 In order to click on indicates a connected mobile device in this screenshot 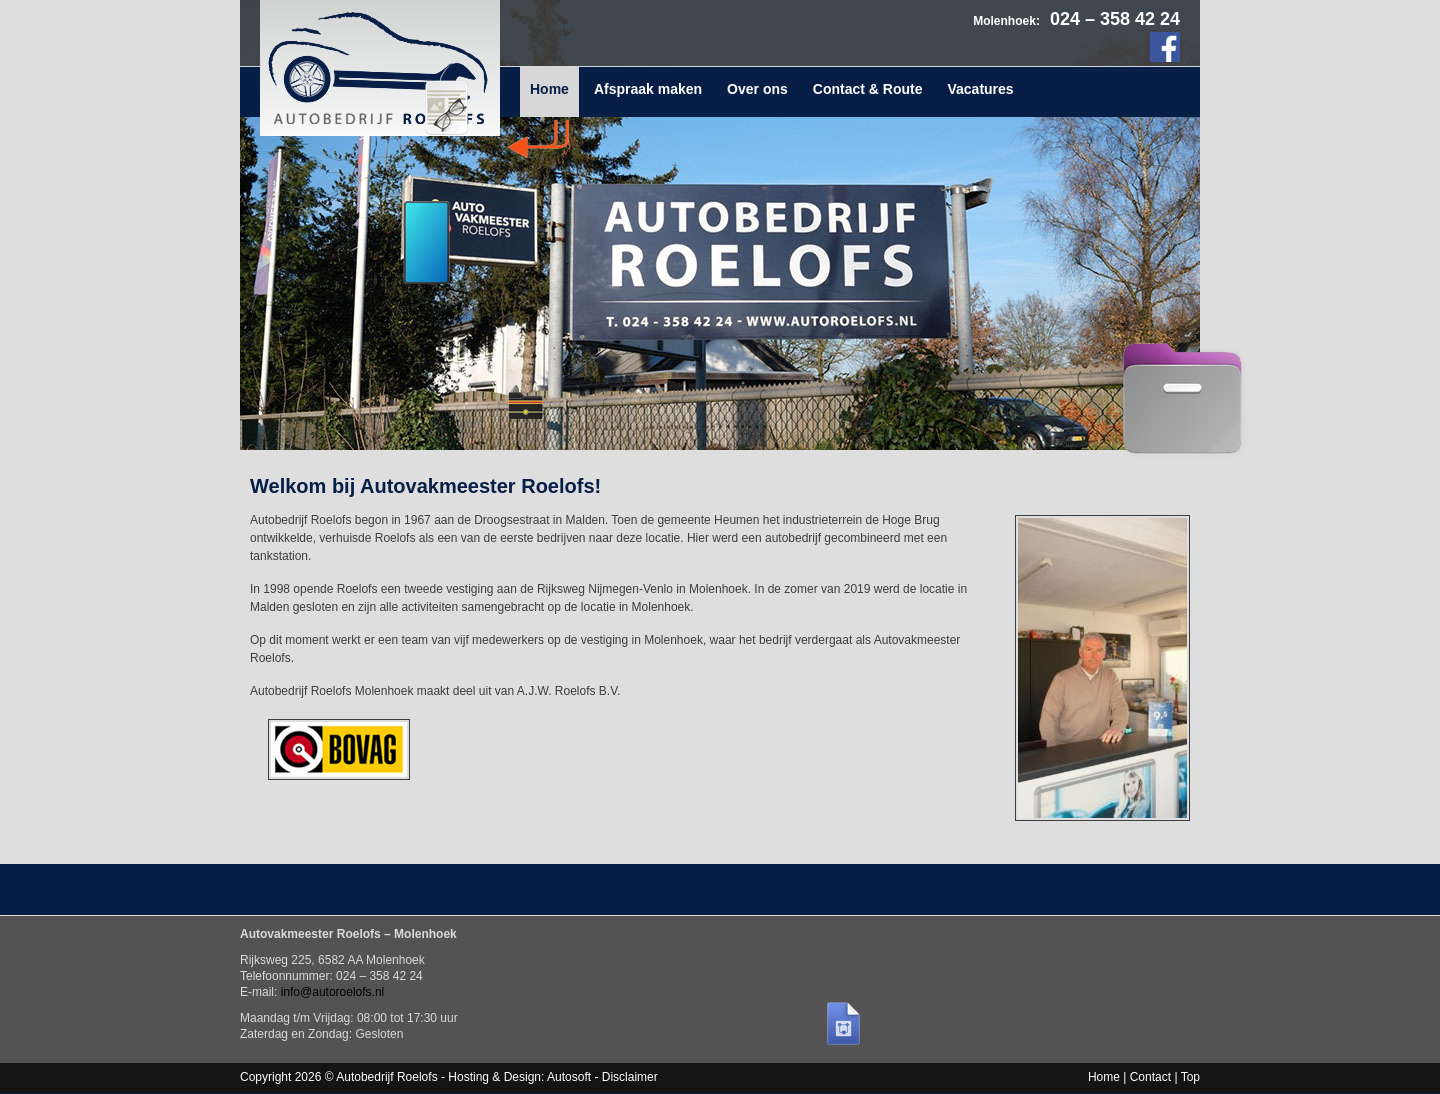, I will do `click(426, 242)`.